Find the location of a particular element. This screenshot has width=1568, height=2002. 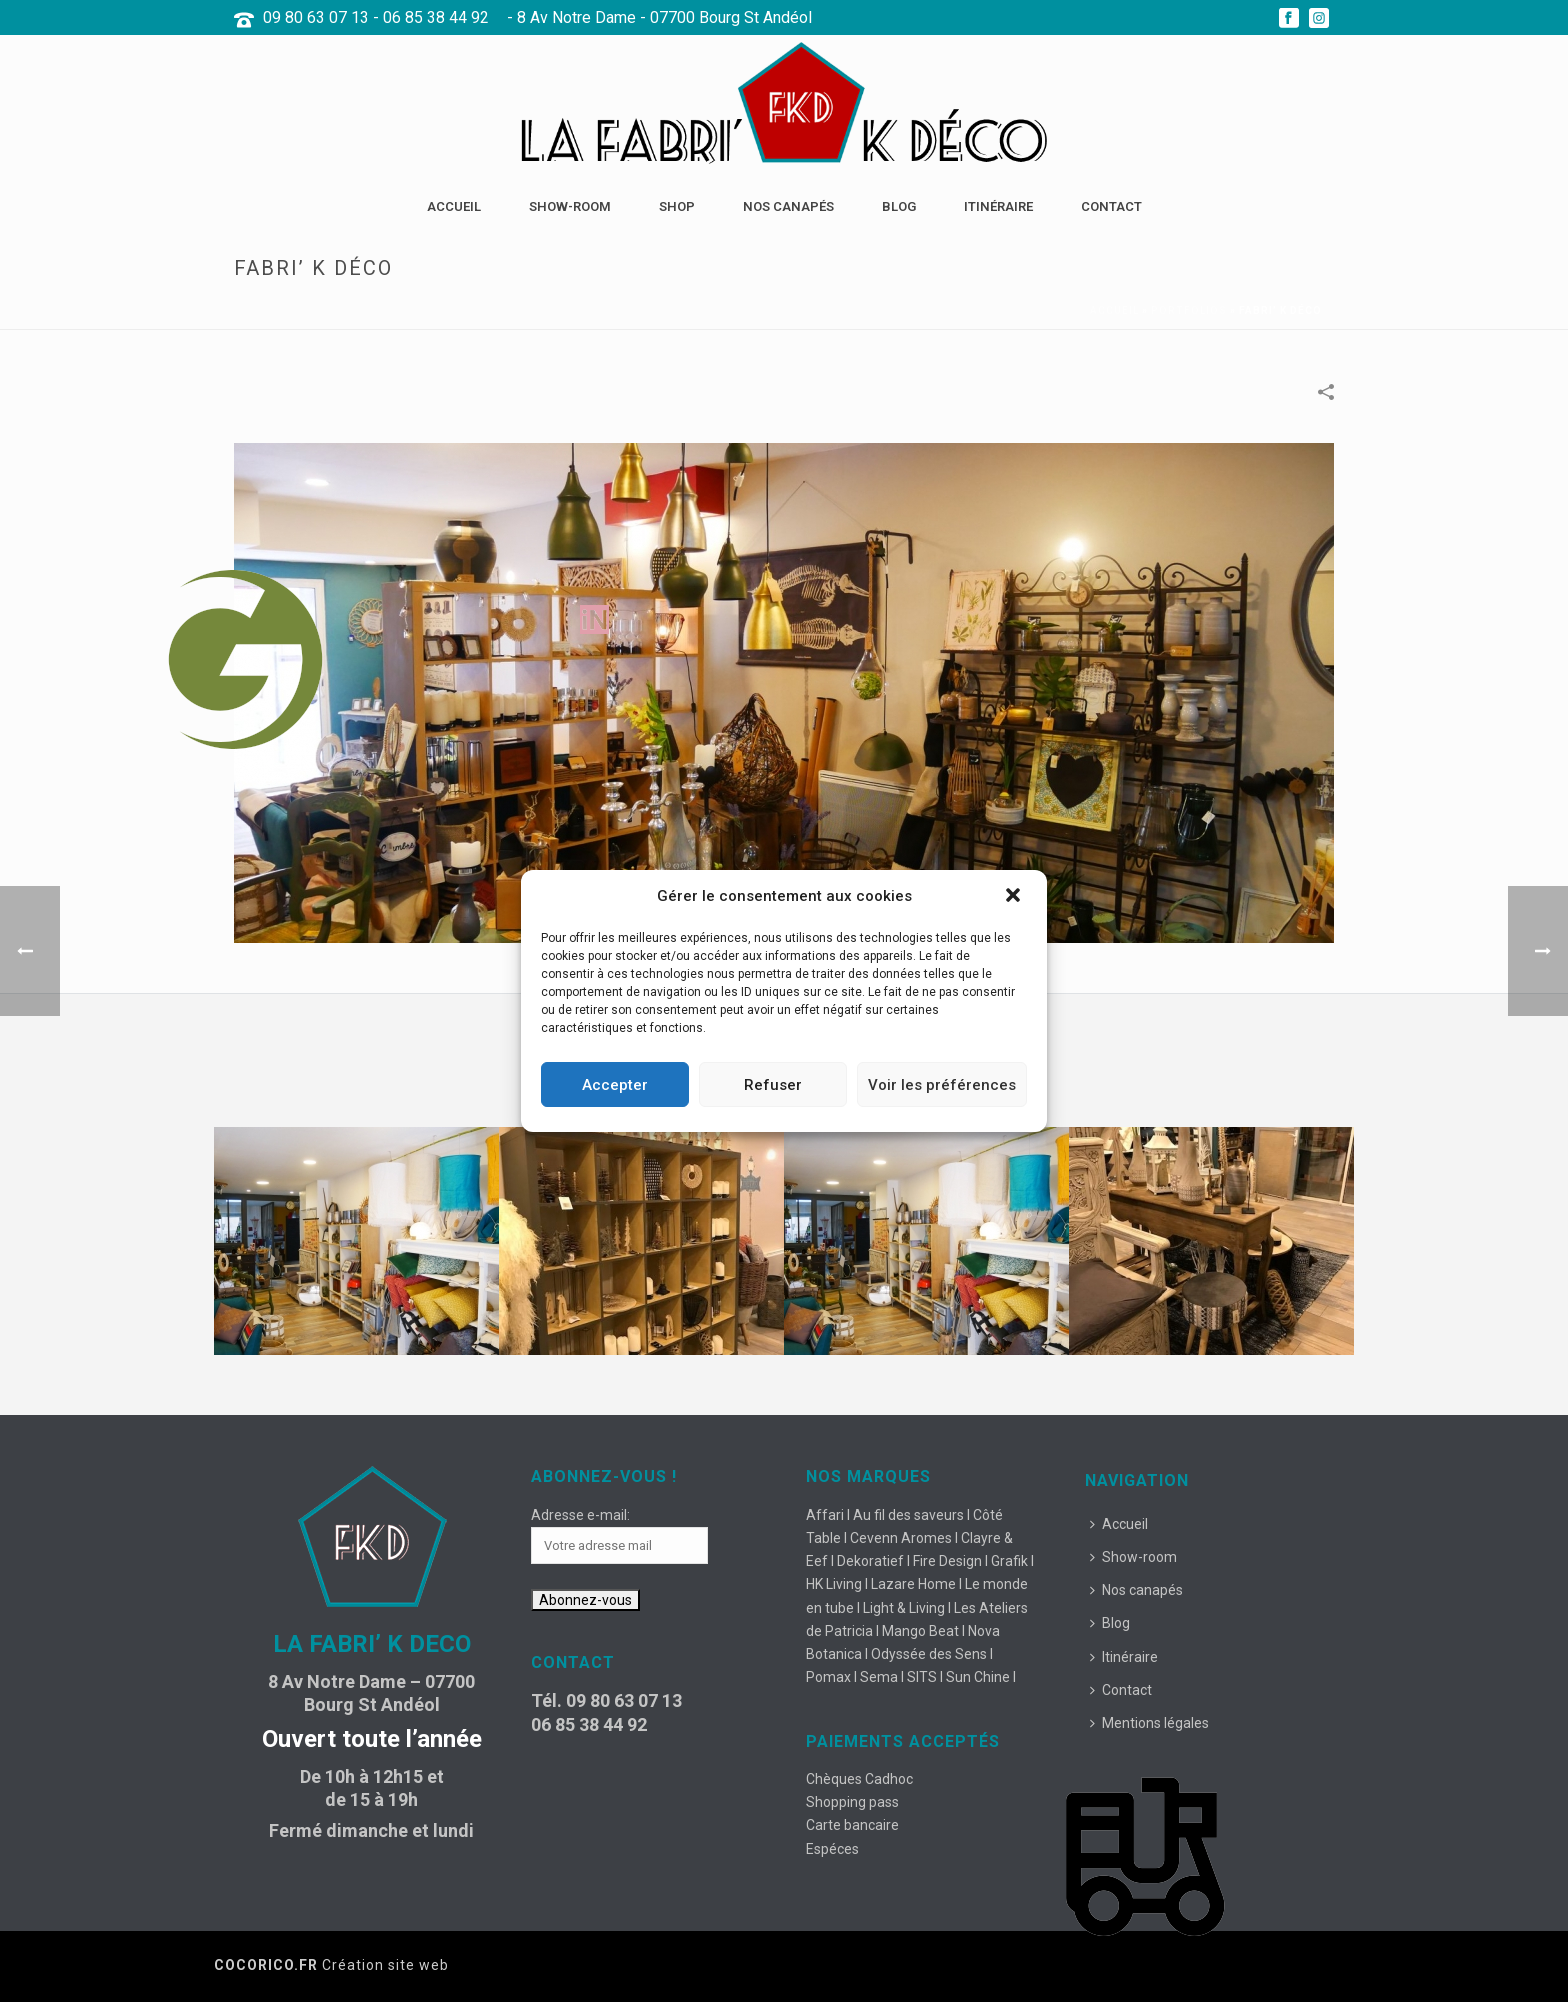

gcore brand logo is located at coordinates (245, 659).